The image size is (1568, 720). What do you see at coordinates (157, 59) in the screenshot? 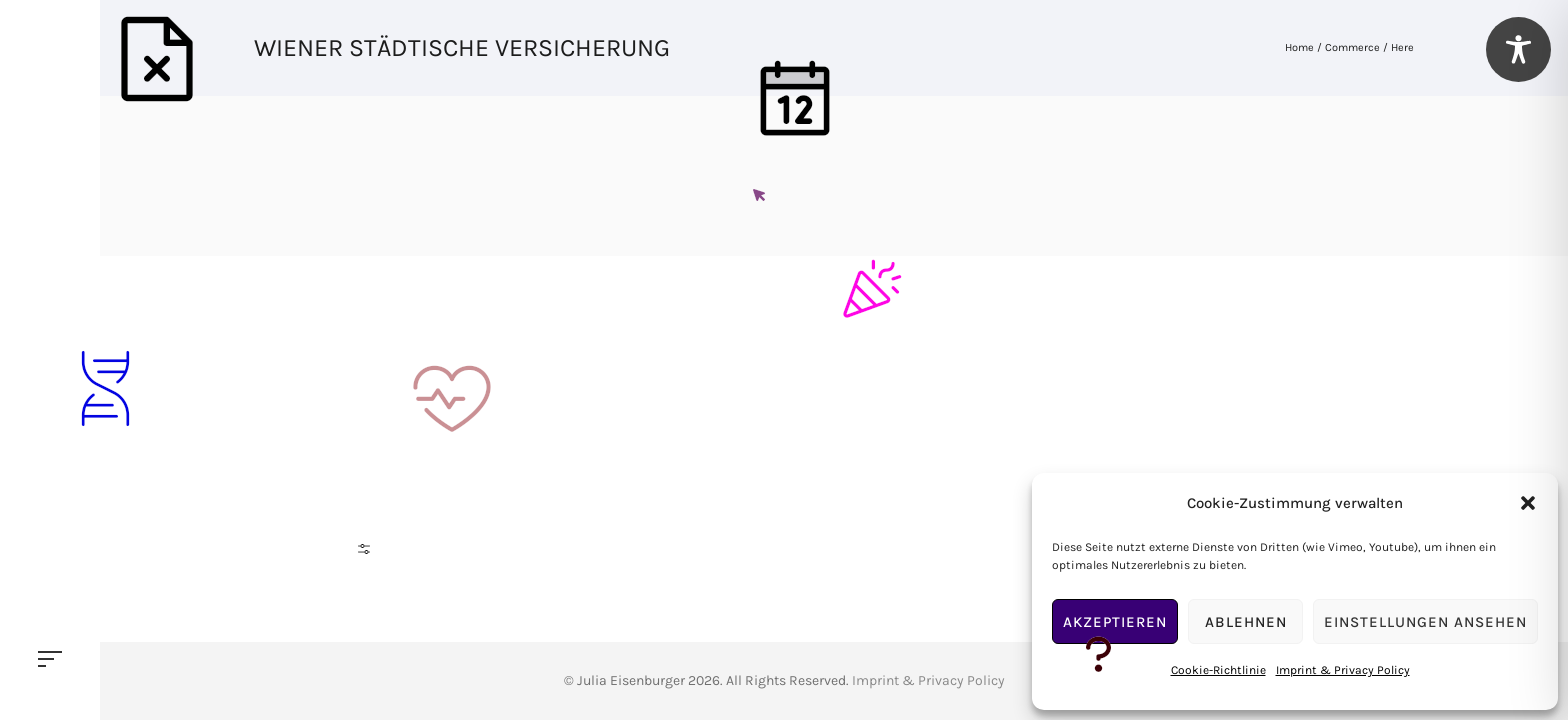
I see `delete or remove a file` at bounding box center [157, 59].